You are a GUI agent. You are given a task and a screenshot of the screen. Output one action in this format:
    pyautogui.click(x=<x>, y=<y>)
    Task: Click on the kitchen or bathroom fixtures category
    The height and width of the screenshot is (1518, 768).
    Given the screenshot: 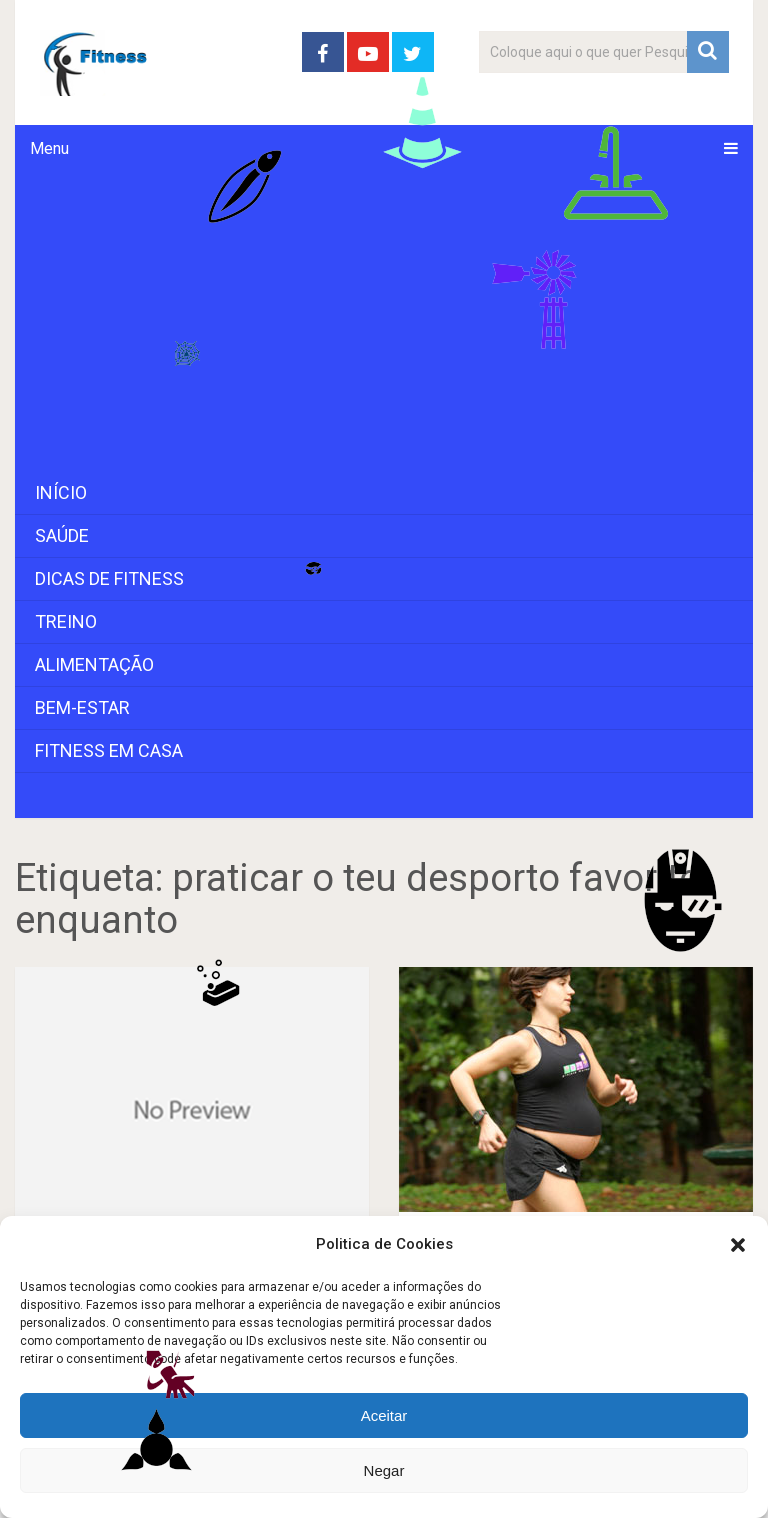 What is the action you would take?
    pyautogui.click(x=616, y=173)
    